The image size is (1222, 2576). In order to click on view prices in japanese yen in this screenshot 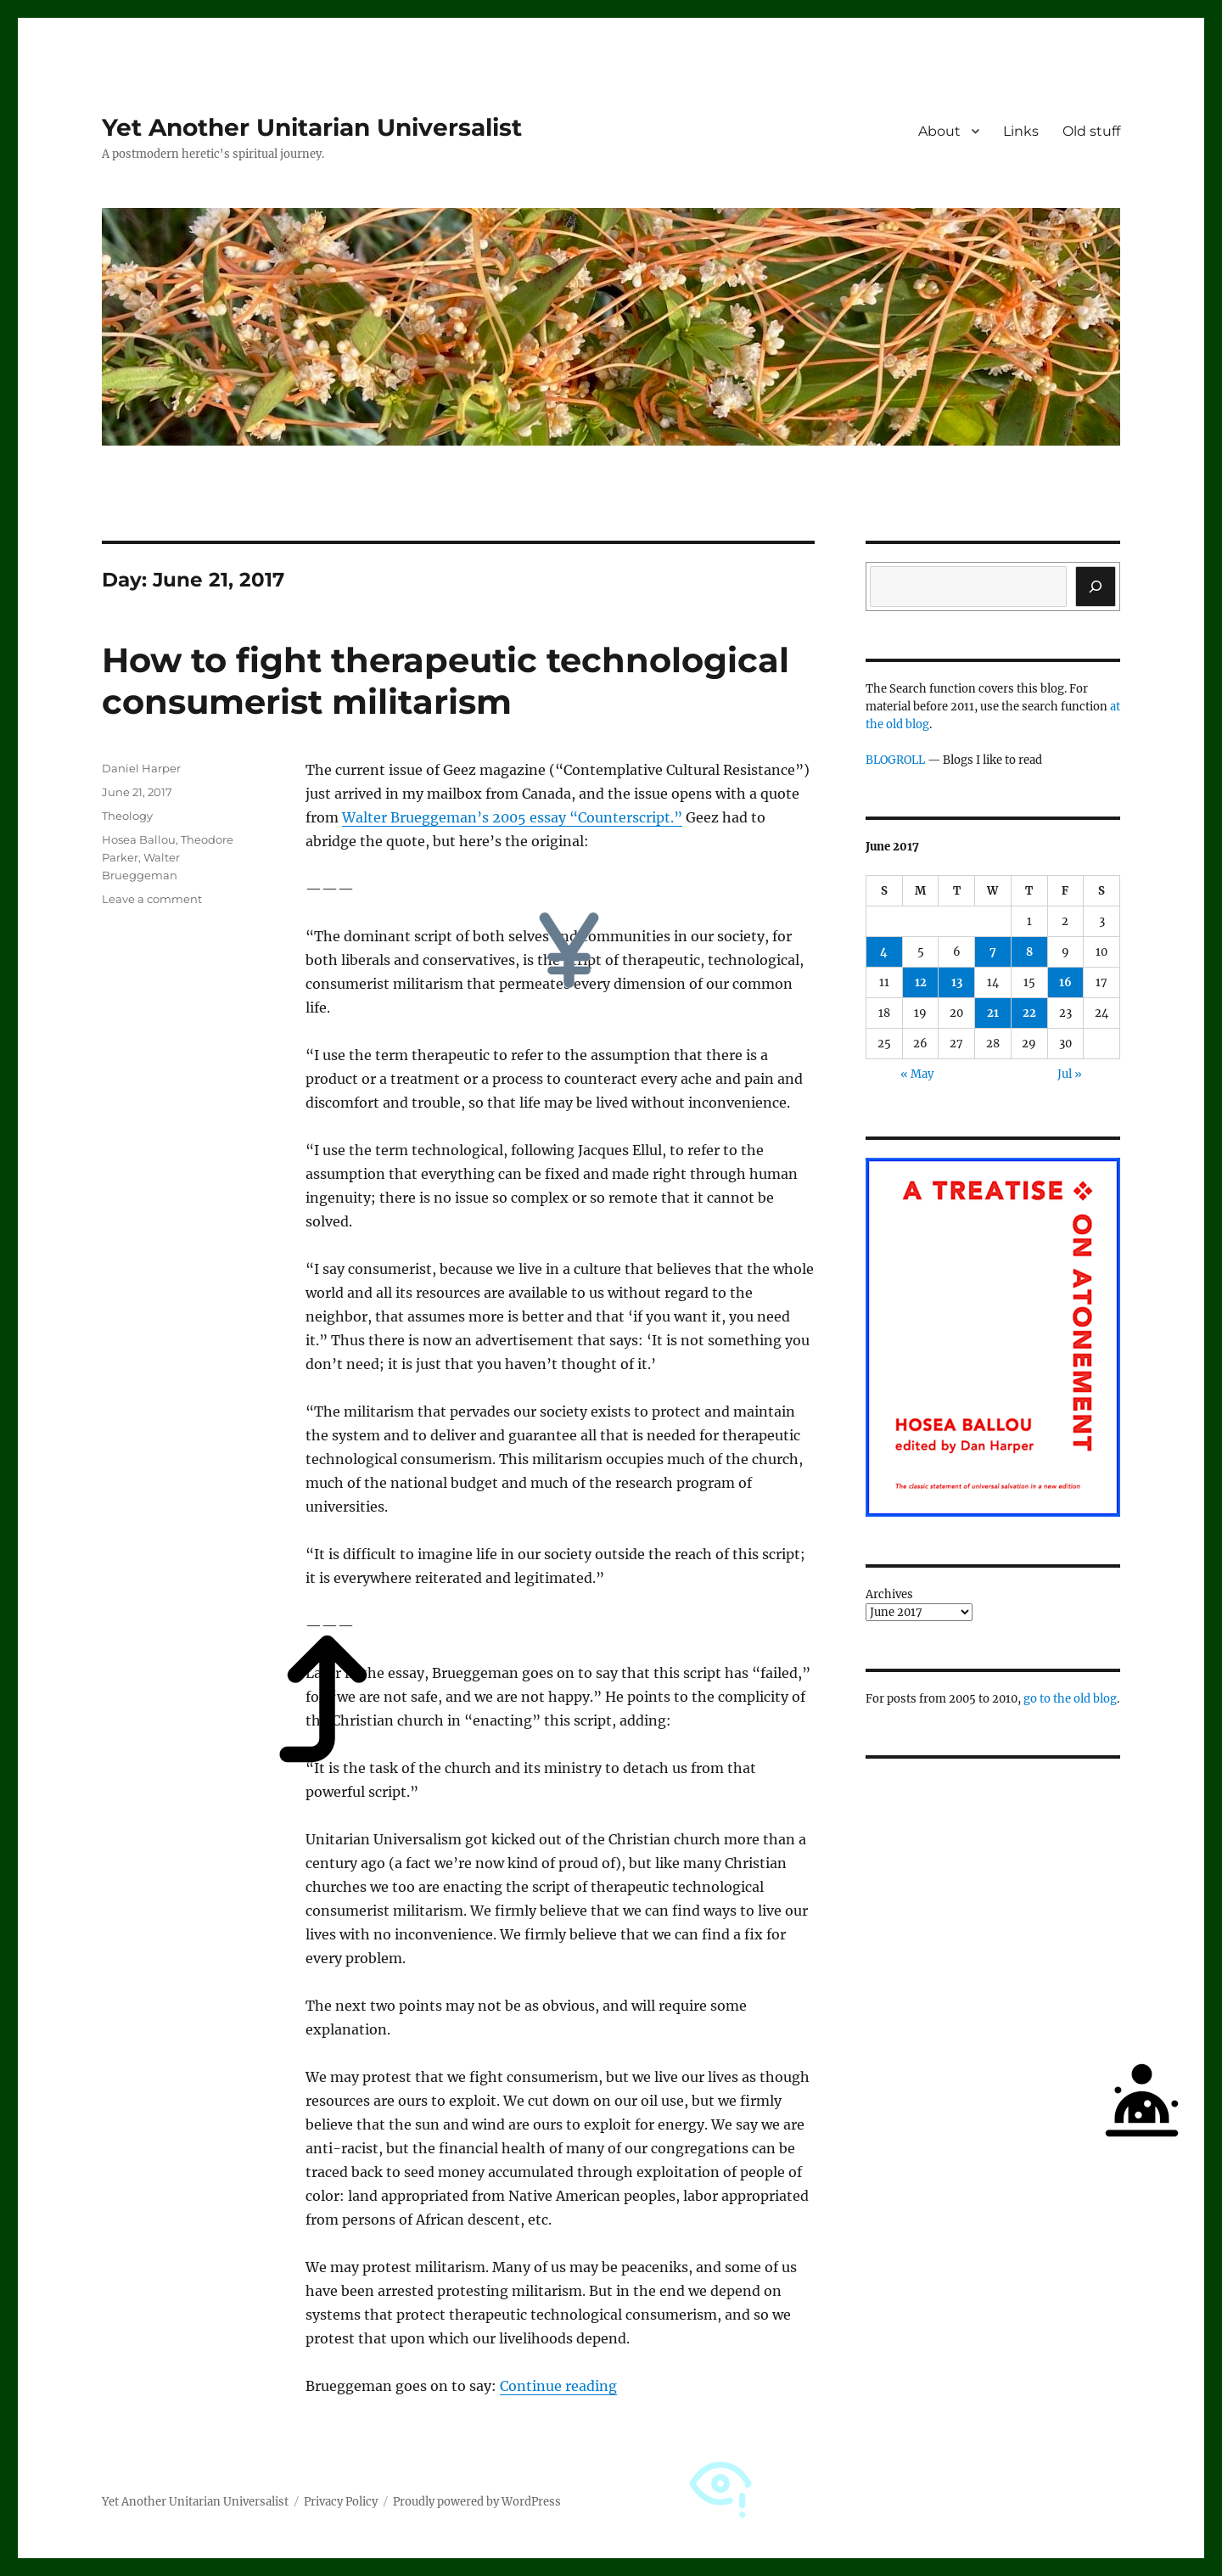, I will do `click(569, 950)`.